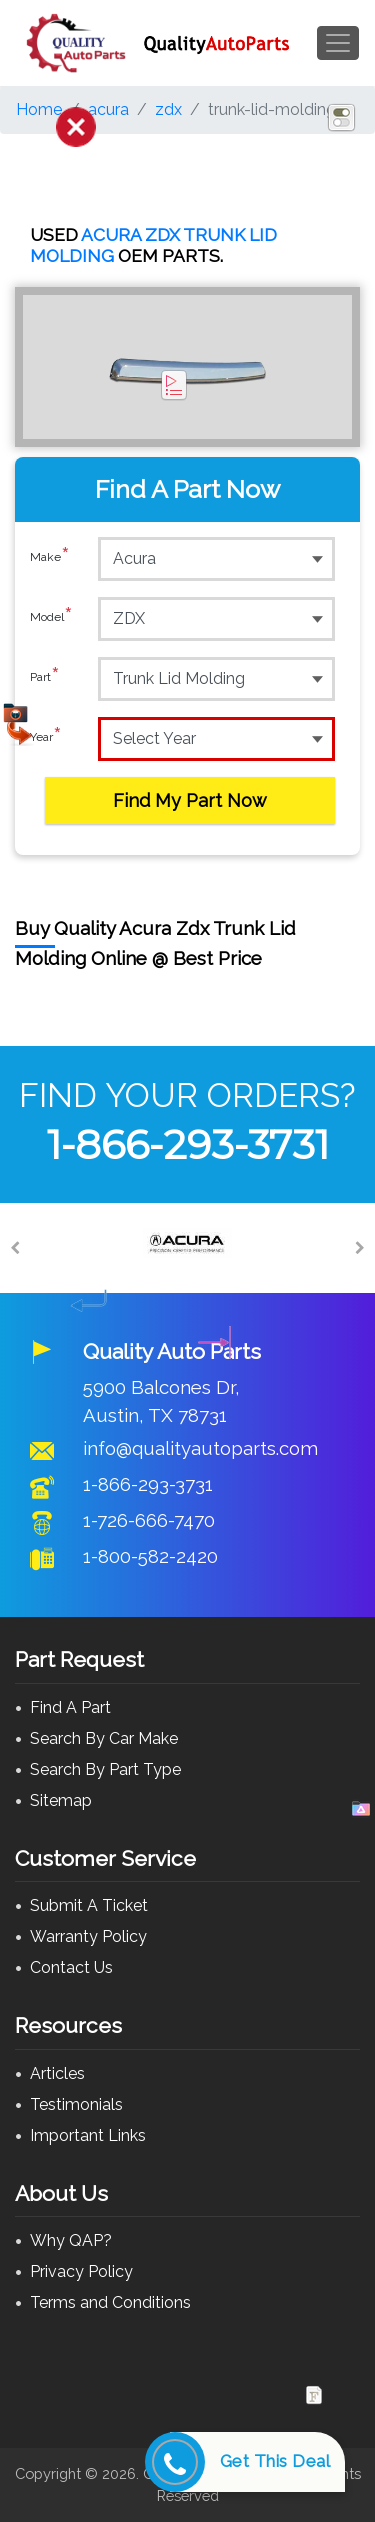 The width and height of the screenshot is (375, 2522). Describe the element at coordinates (214, 1342) in the screenshot. I see `jump to the last item or end of list` at that location.